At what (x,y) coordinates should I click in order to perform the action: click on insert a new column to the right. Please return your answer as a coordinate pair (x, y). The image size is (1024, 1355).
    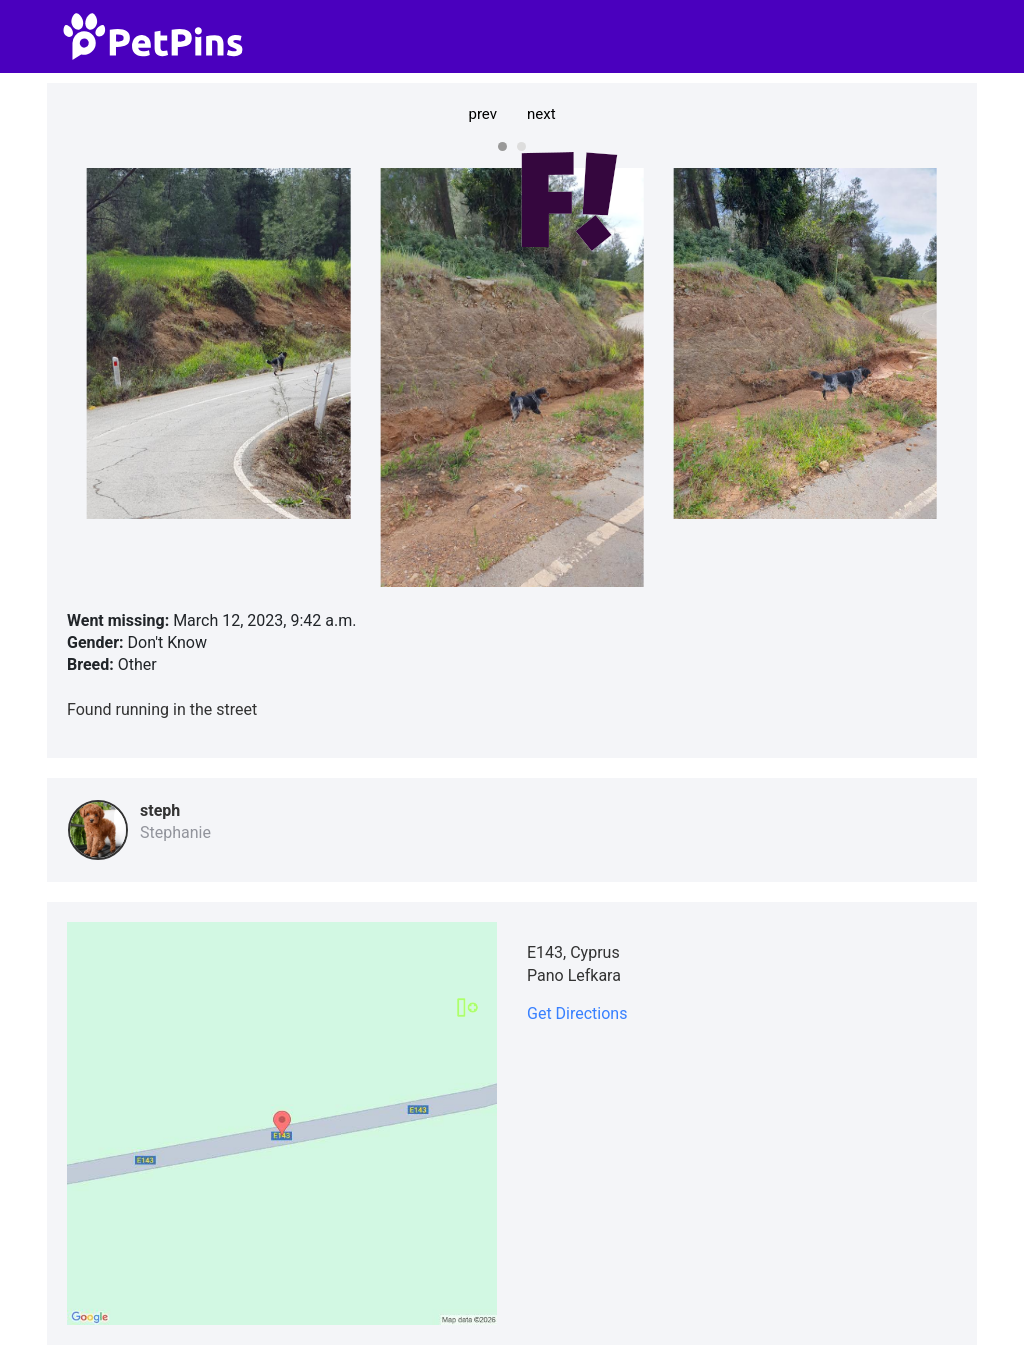
    Looking at the image, I should click on (466, 1007).